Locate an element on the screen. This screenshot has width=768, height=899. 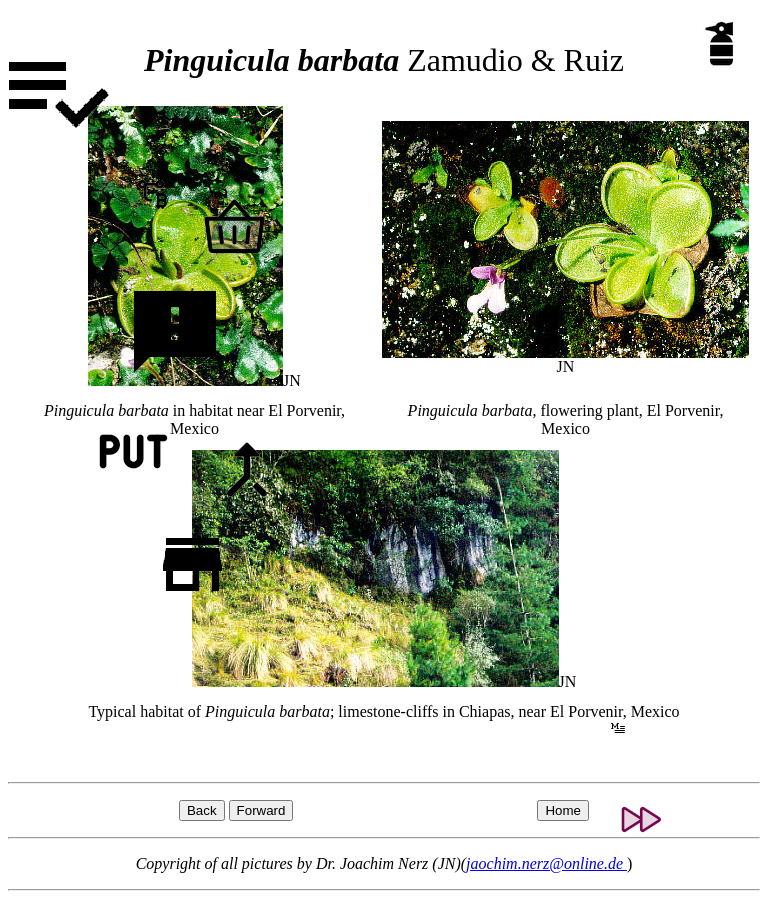
find nearby stores or shopping locations is located at coordinates (192, 564).